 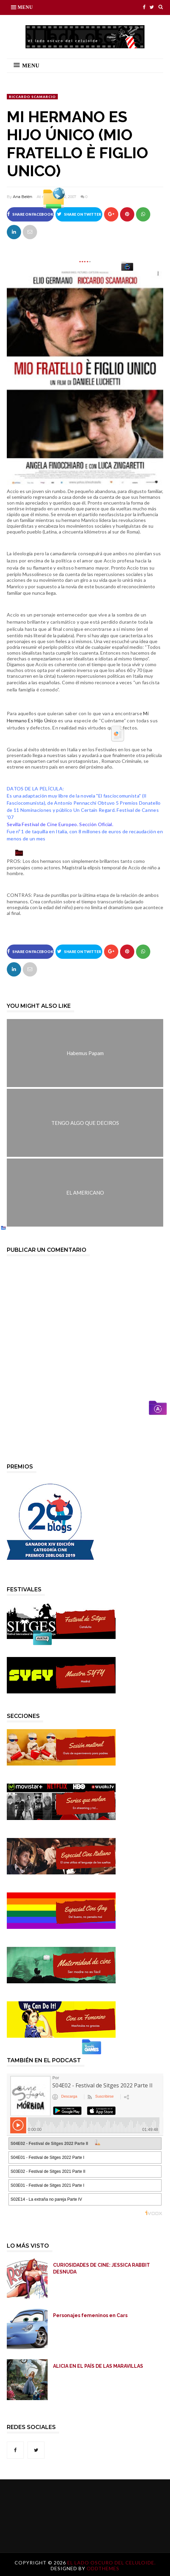 I want to click on folder containing intel-related files or software, so click(x=3, y=1228).